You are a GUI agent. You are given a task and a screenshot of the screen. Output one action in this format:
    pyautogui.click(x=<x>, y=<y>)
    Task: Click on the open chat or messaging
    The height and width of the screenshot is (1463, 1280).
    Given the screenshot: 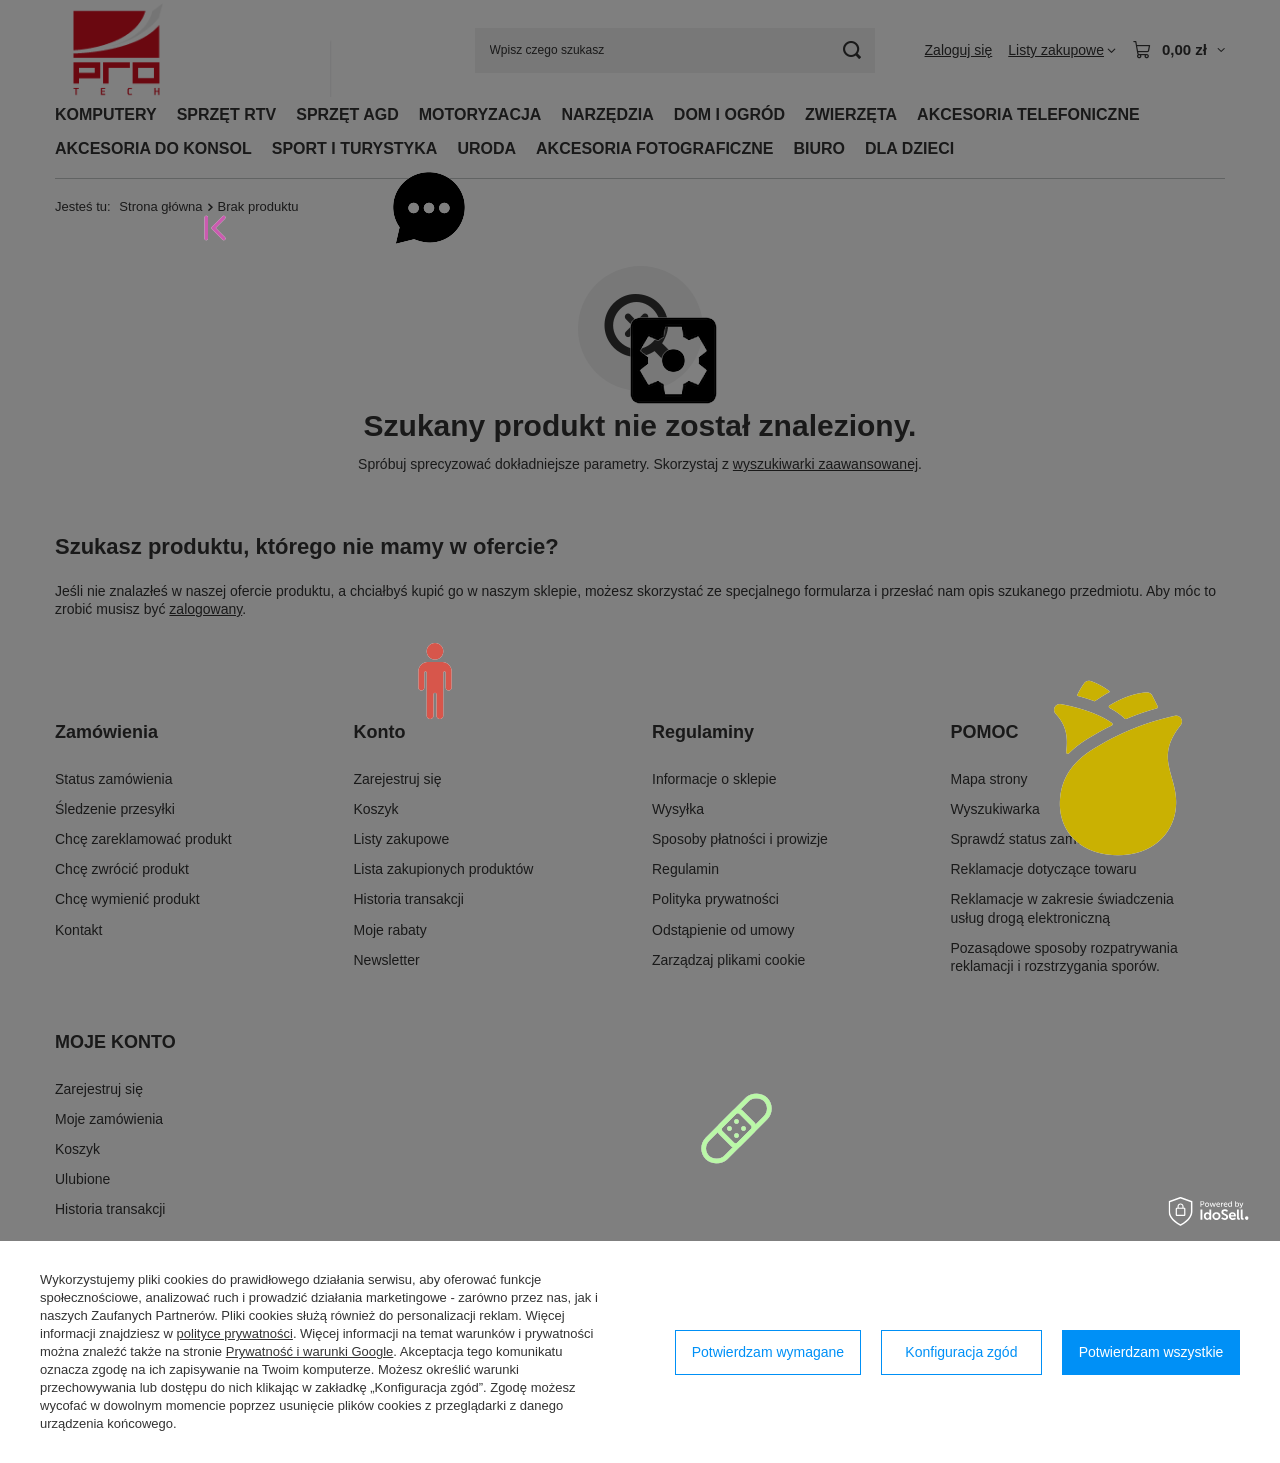 What is the action you would take?
    pyautogui.click(x=429, y=208)
    